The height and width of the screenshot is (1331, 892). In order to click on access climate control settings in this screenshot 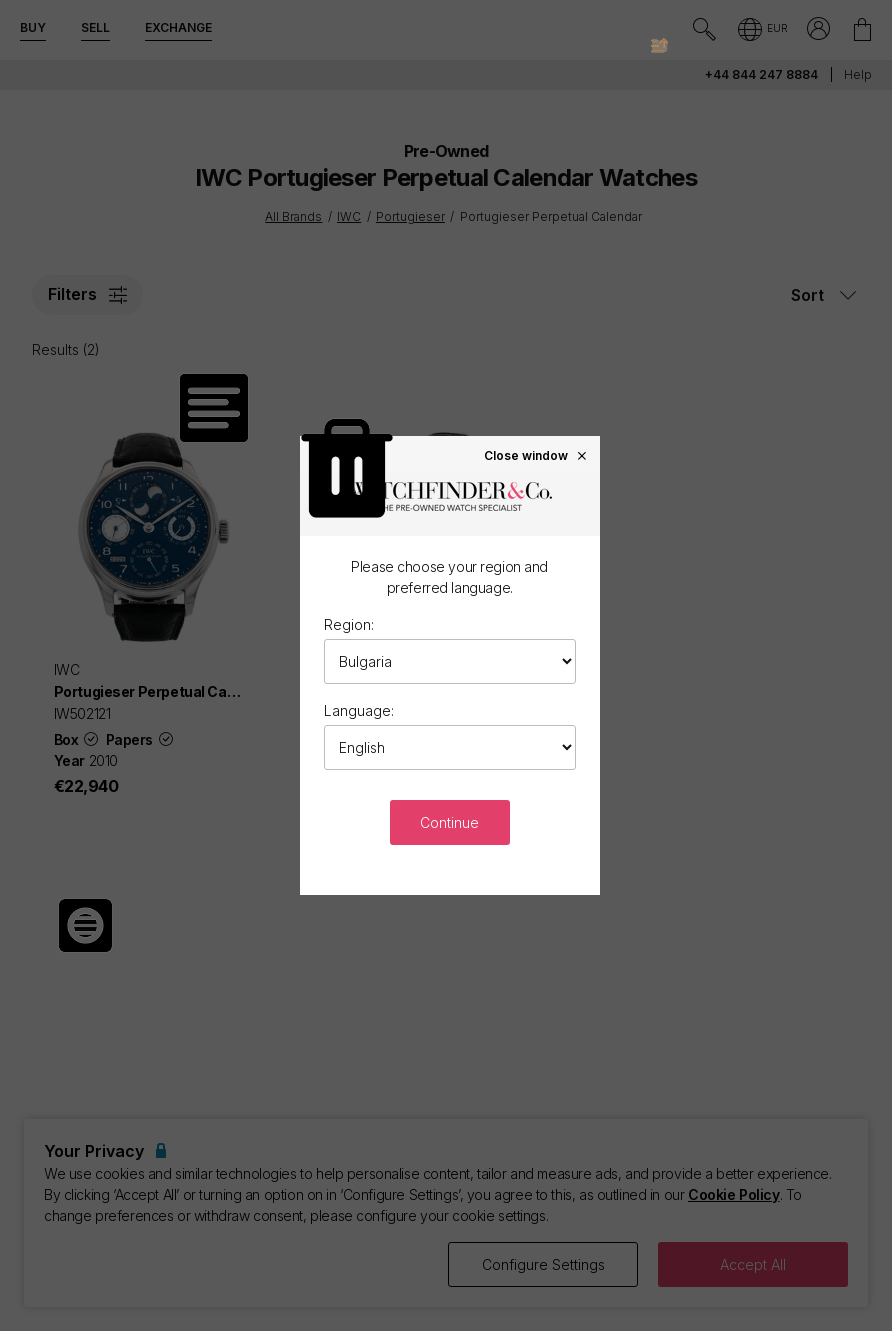, I will do `click(85, 925)`.